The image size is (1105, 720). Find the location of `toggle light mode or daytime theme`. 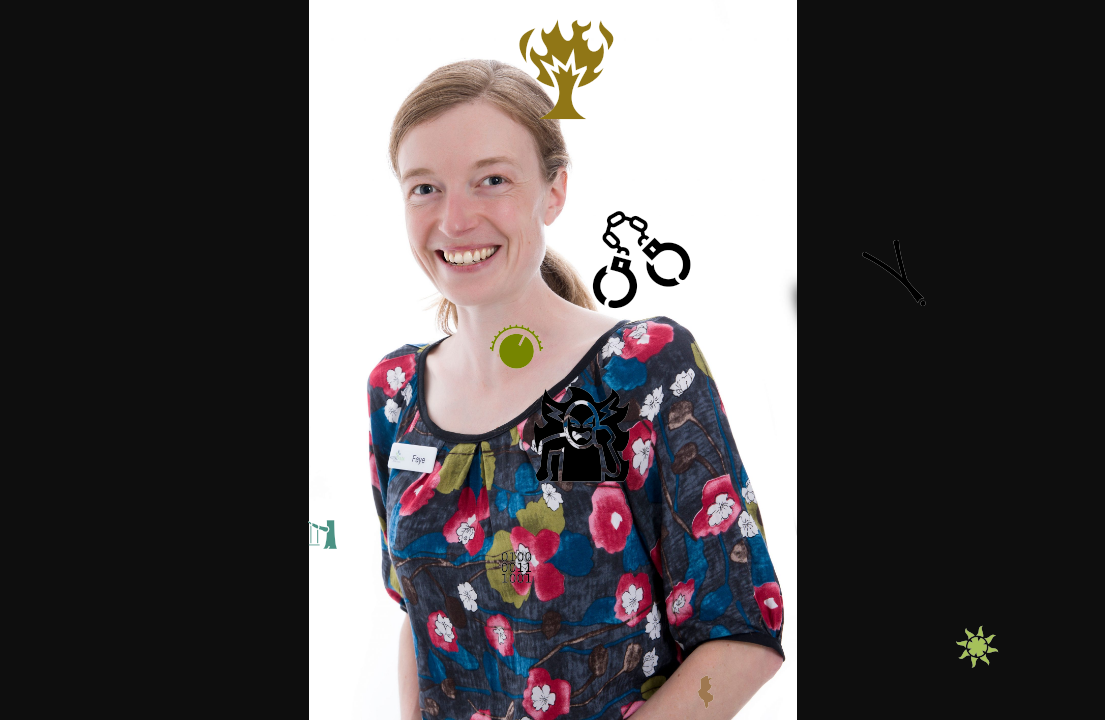

toggle light mode or daytime theme is located at coordinates (977, 647).